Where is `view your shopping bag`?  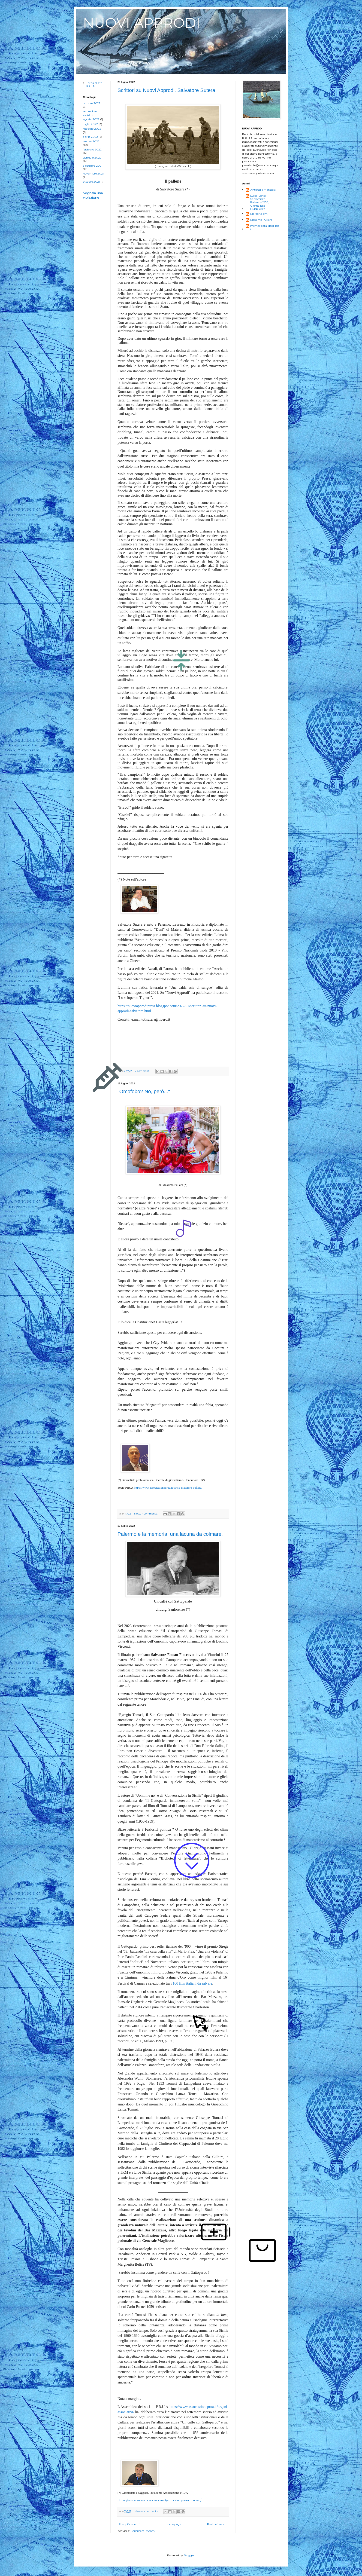 view your shopping bag is located at coordinates (262, 2250).